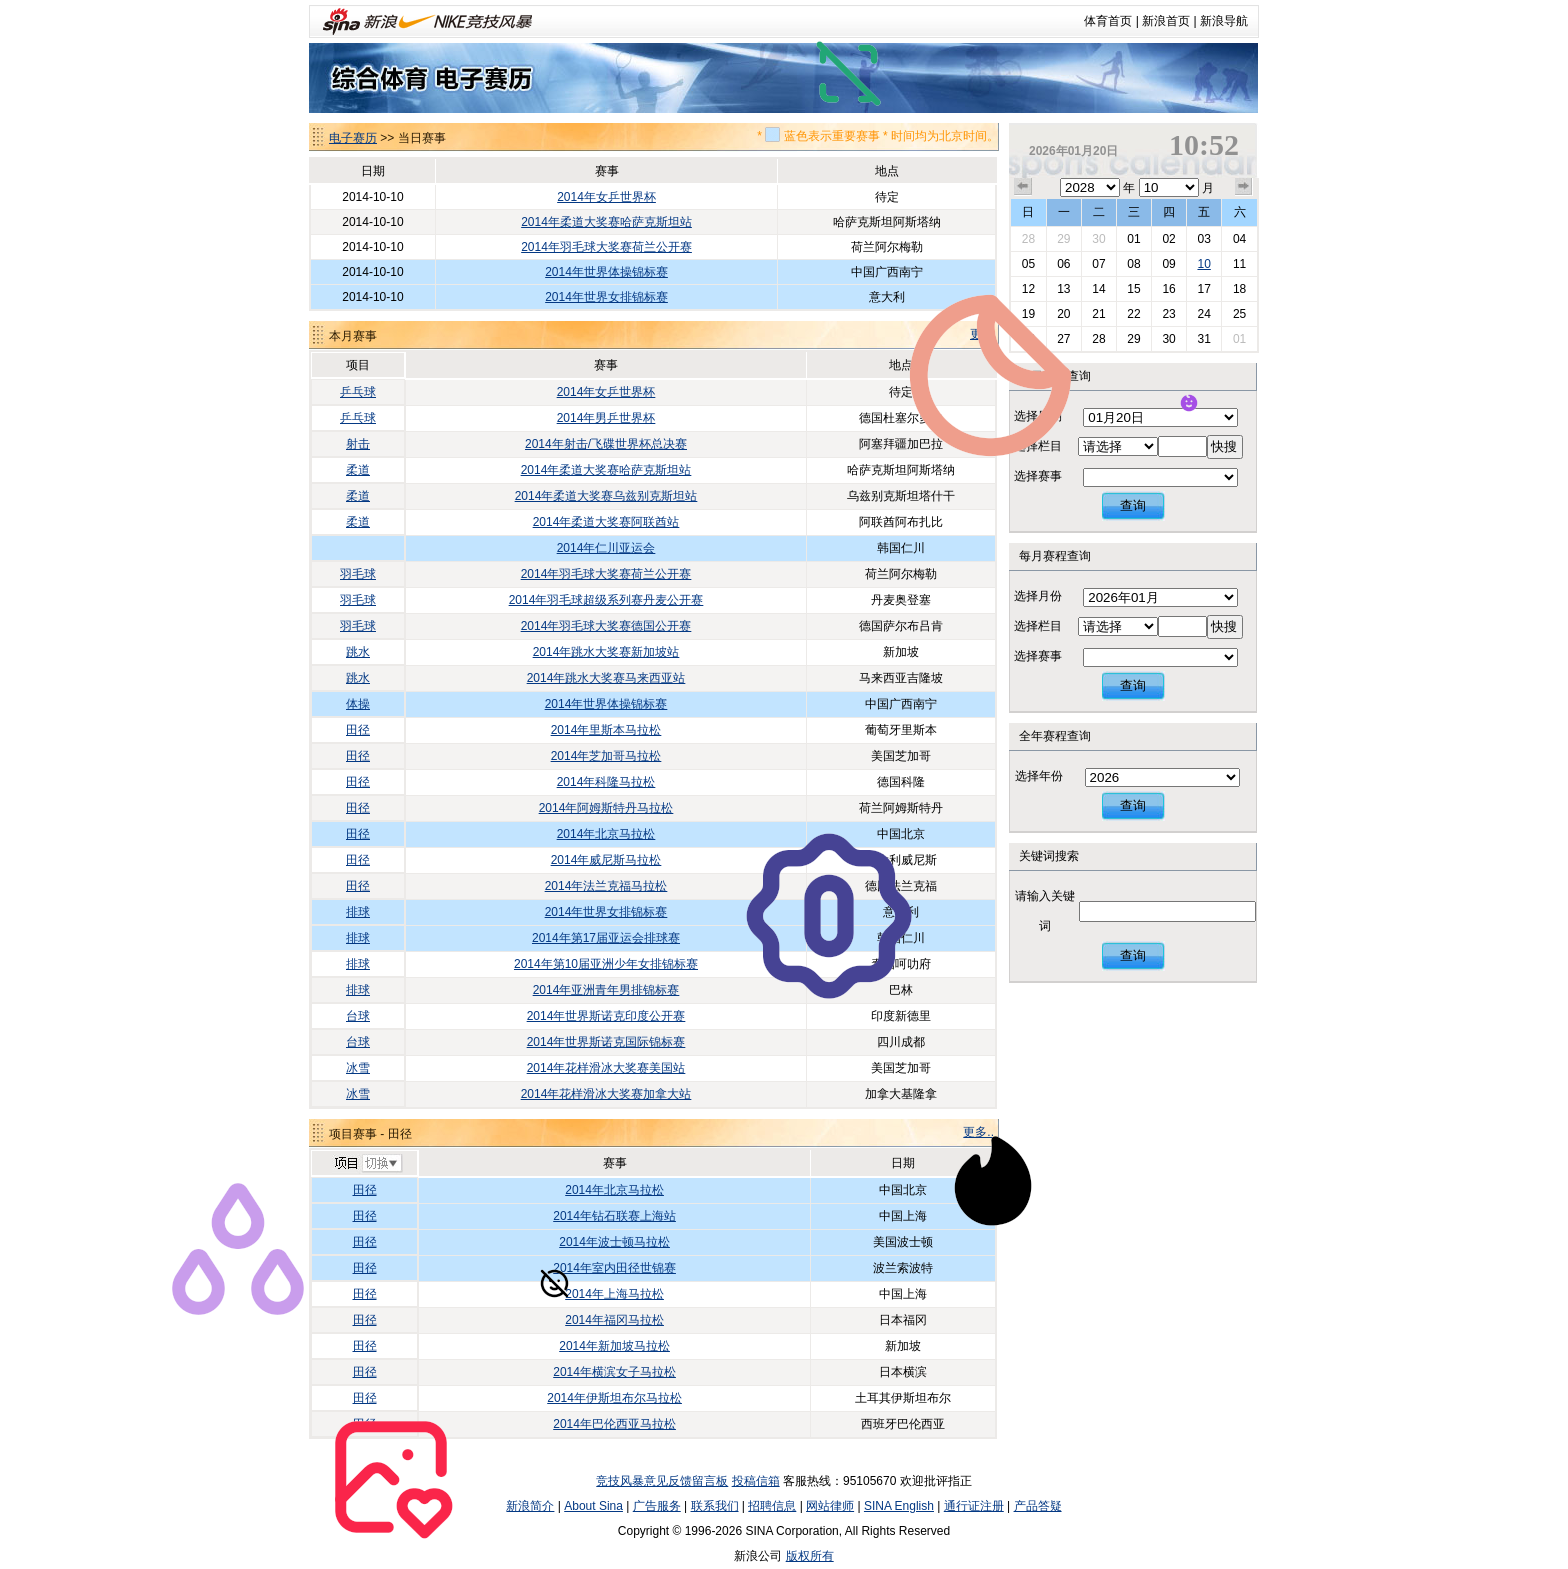  What do you see at coordinates (554, 1283) in the screenshot?
I see `disable mood or emotion tracking` at bounding box center [554, 1283].